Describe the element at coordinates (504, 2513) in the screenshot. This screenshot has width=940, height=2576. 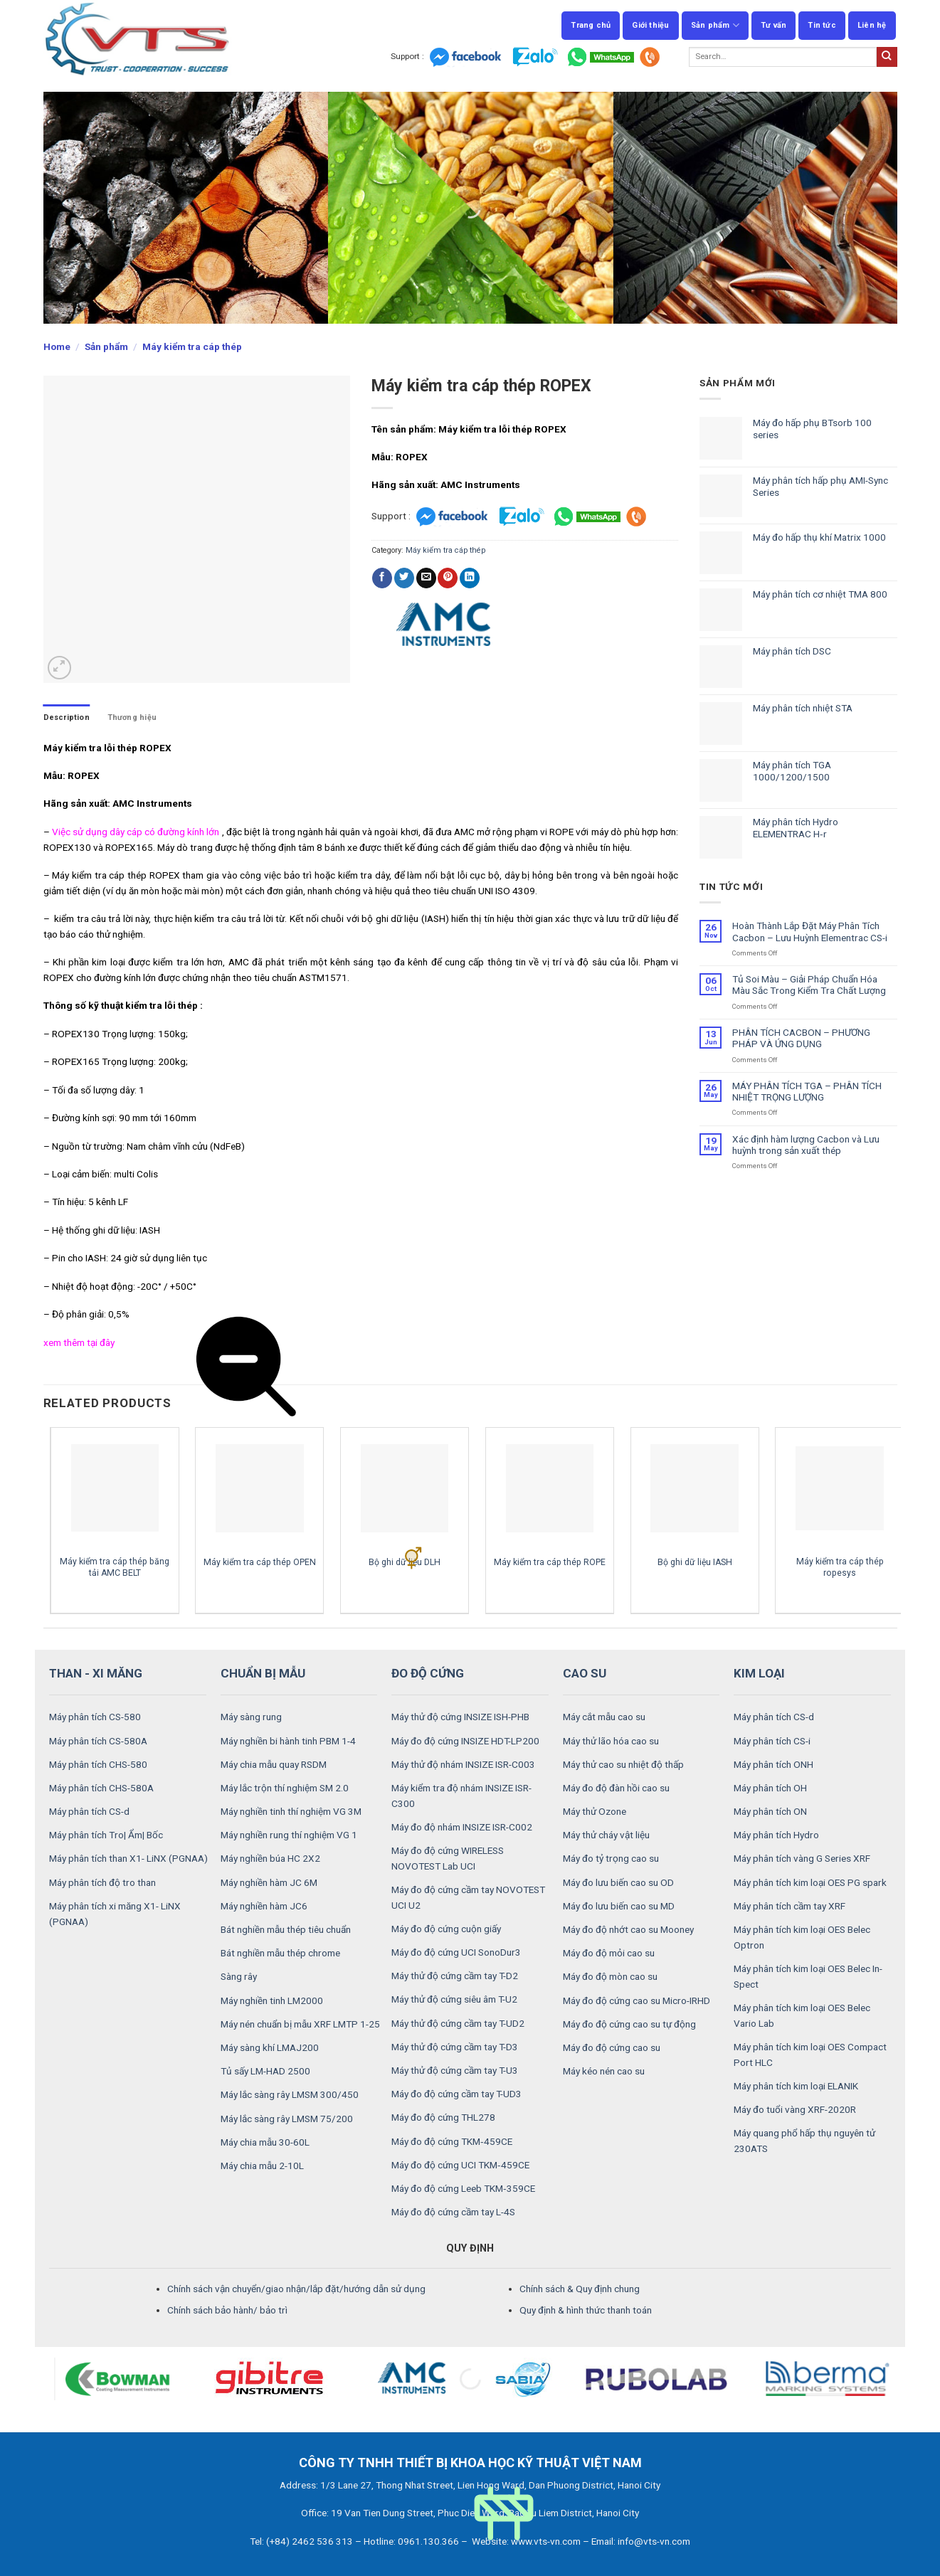
I see `indicates a page or feature under construction` at that location.